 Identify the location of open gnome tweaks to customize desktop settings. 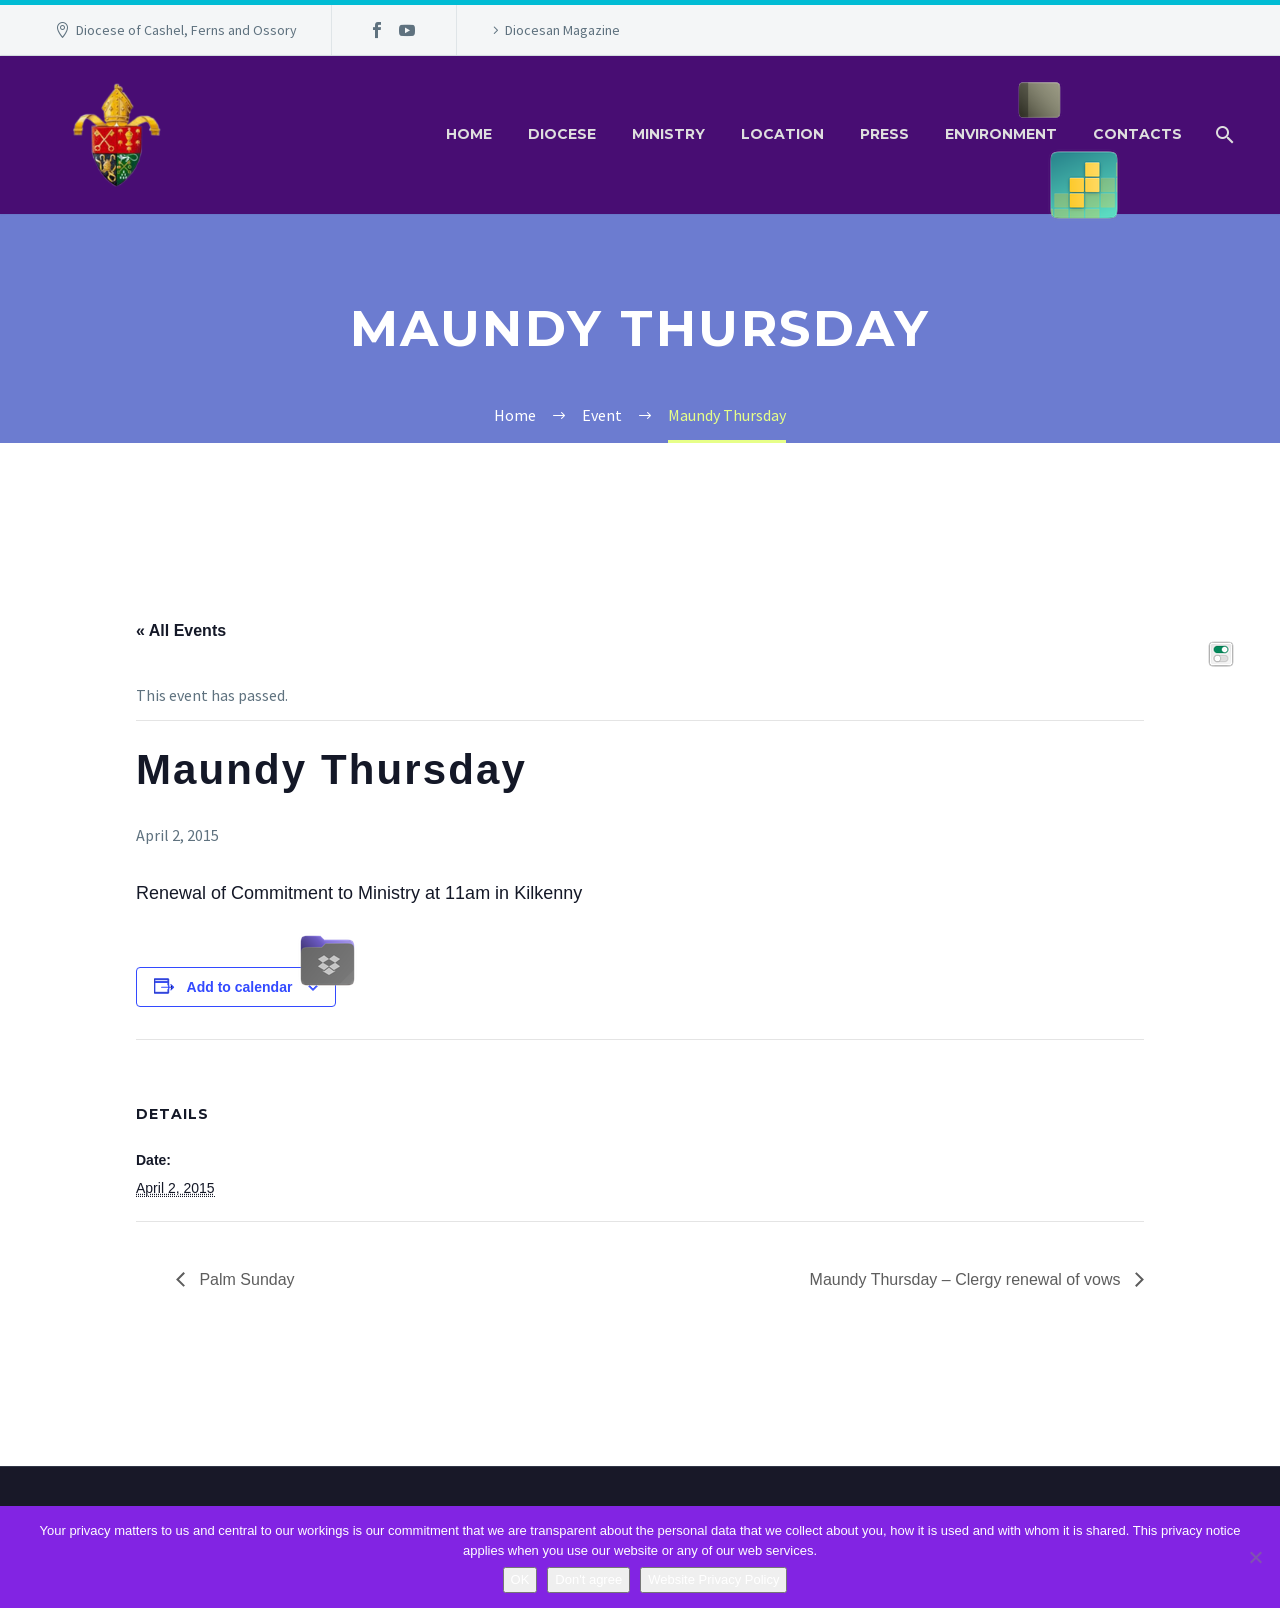
(1221, 654).